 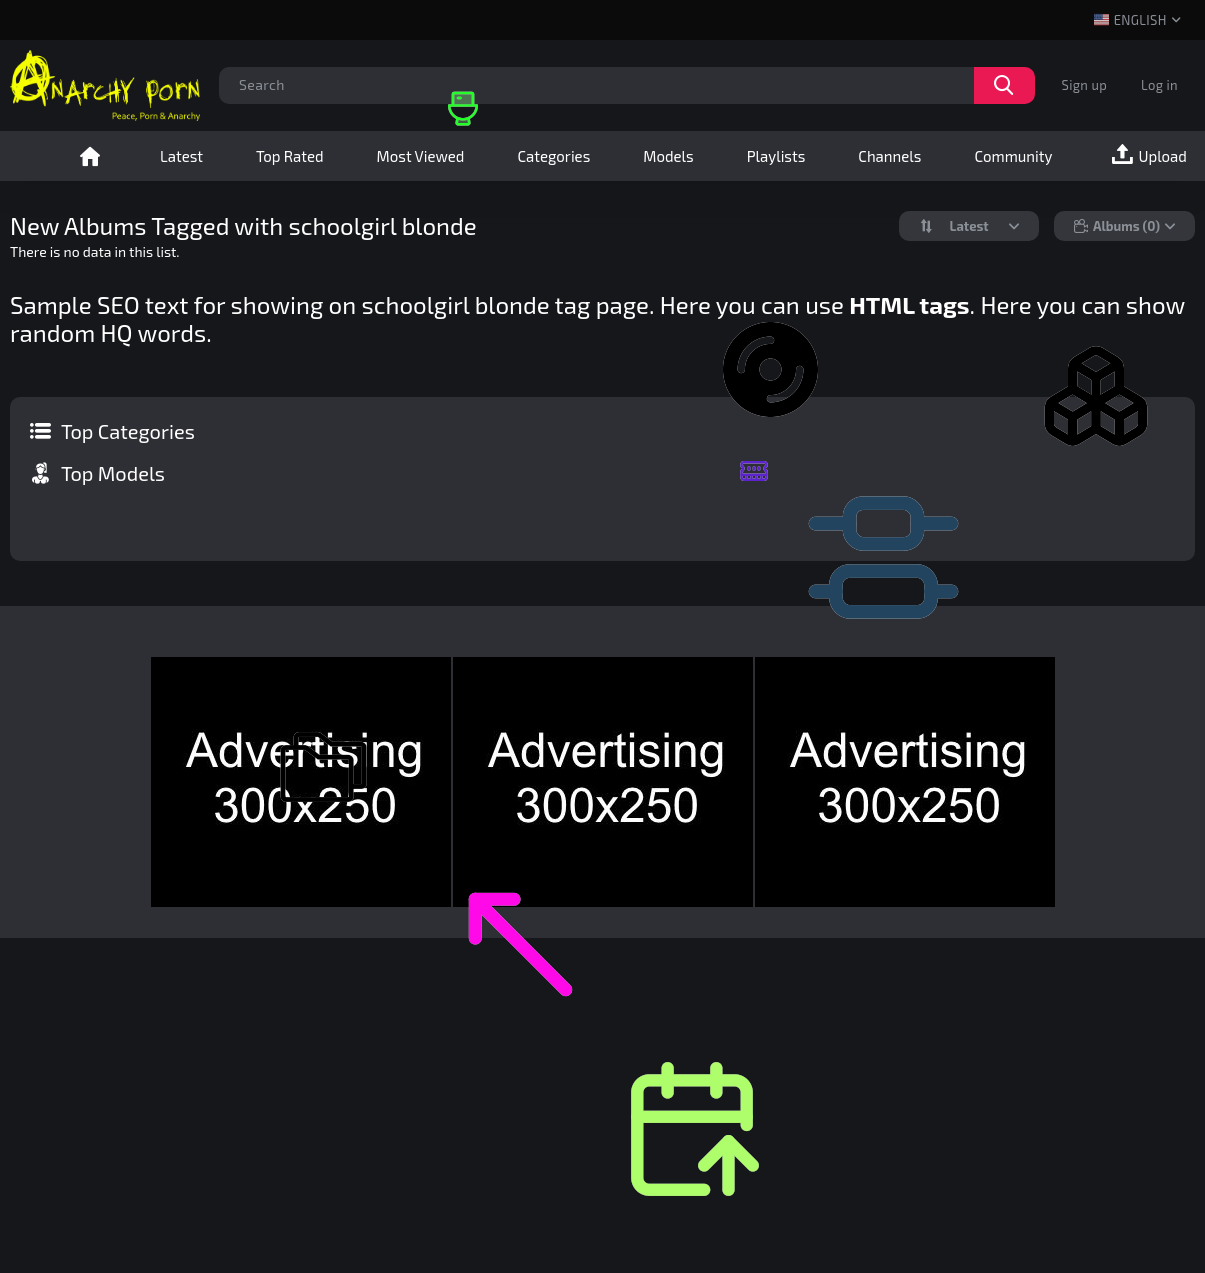 I want to click on distribute objects evenly with vertical center alignment, so click(x=883, y=557).